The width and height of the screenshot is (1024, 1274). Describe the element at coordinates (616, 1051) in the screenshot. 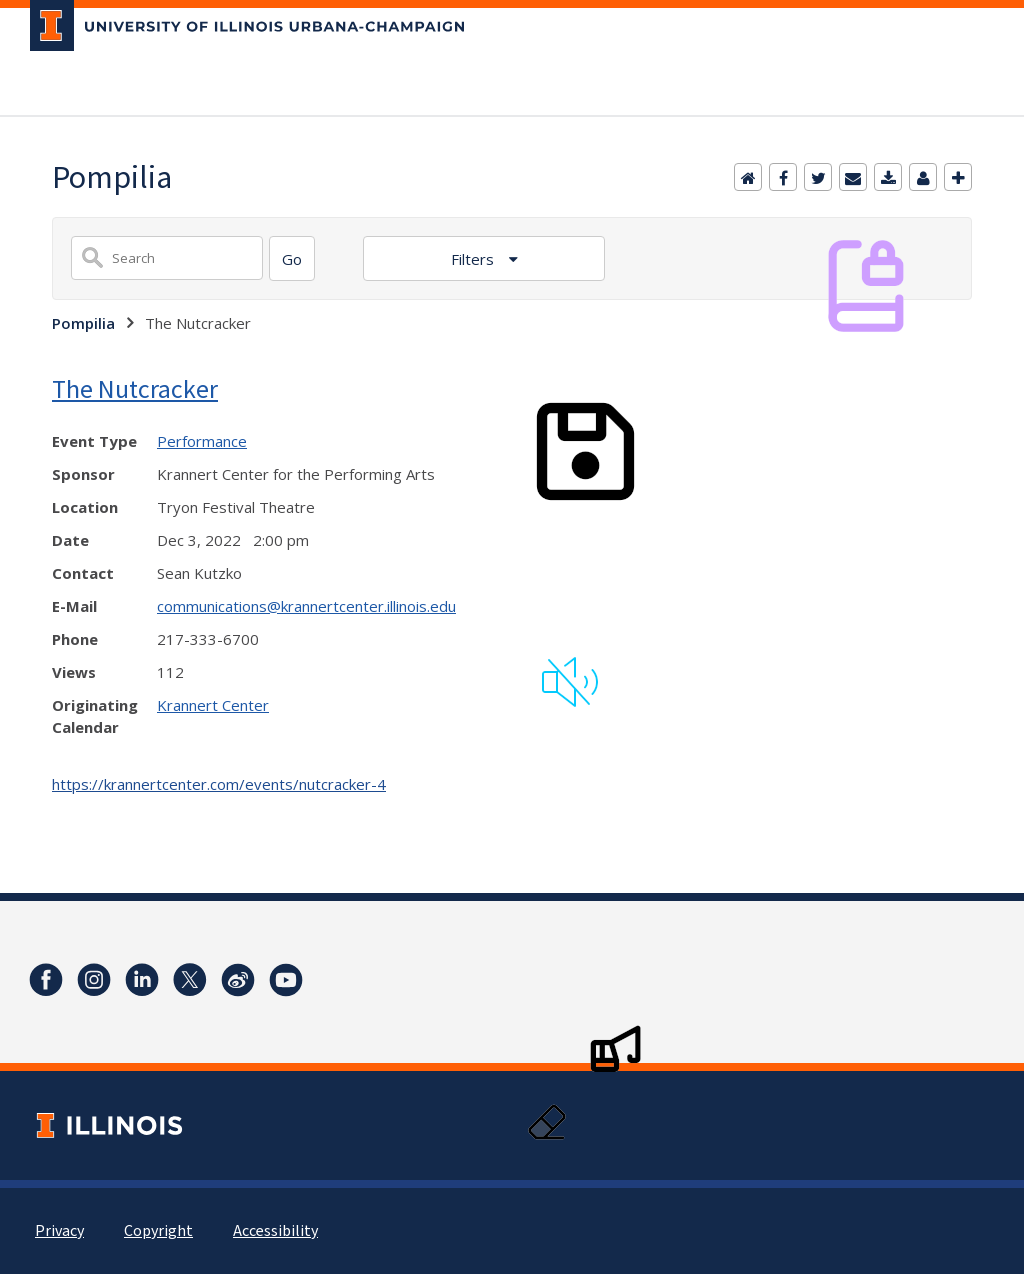

I see `construction or building in progress` at that location.